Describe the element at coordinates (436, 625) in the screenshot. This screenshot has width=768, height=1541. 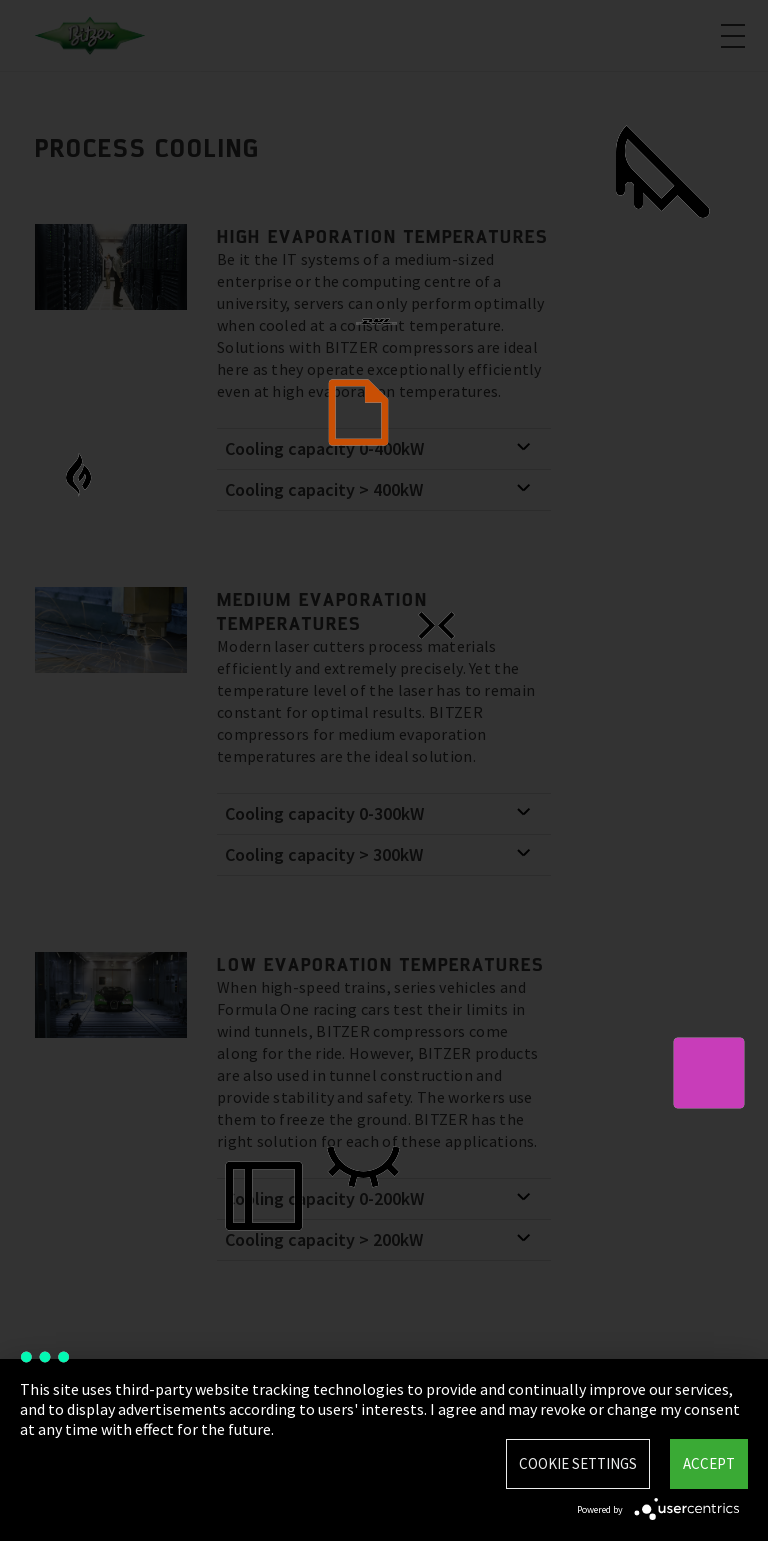
I see `collapse or contract horizontal panels` at that location.